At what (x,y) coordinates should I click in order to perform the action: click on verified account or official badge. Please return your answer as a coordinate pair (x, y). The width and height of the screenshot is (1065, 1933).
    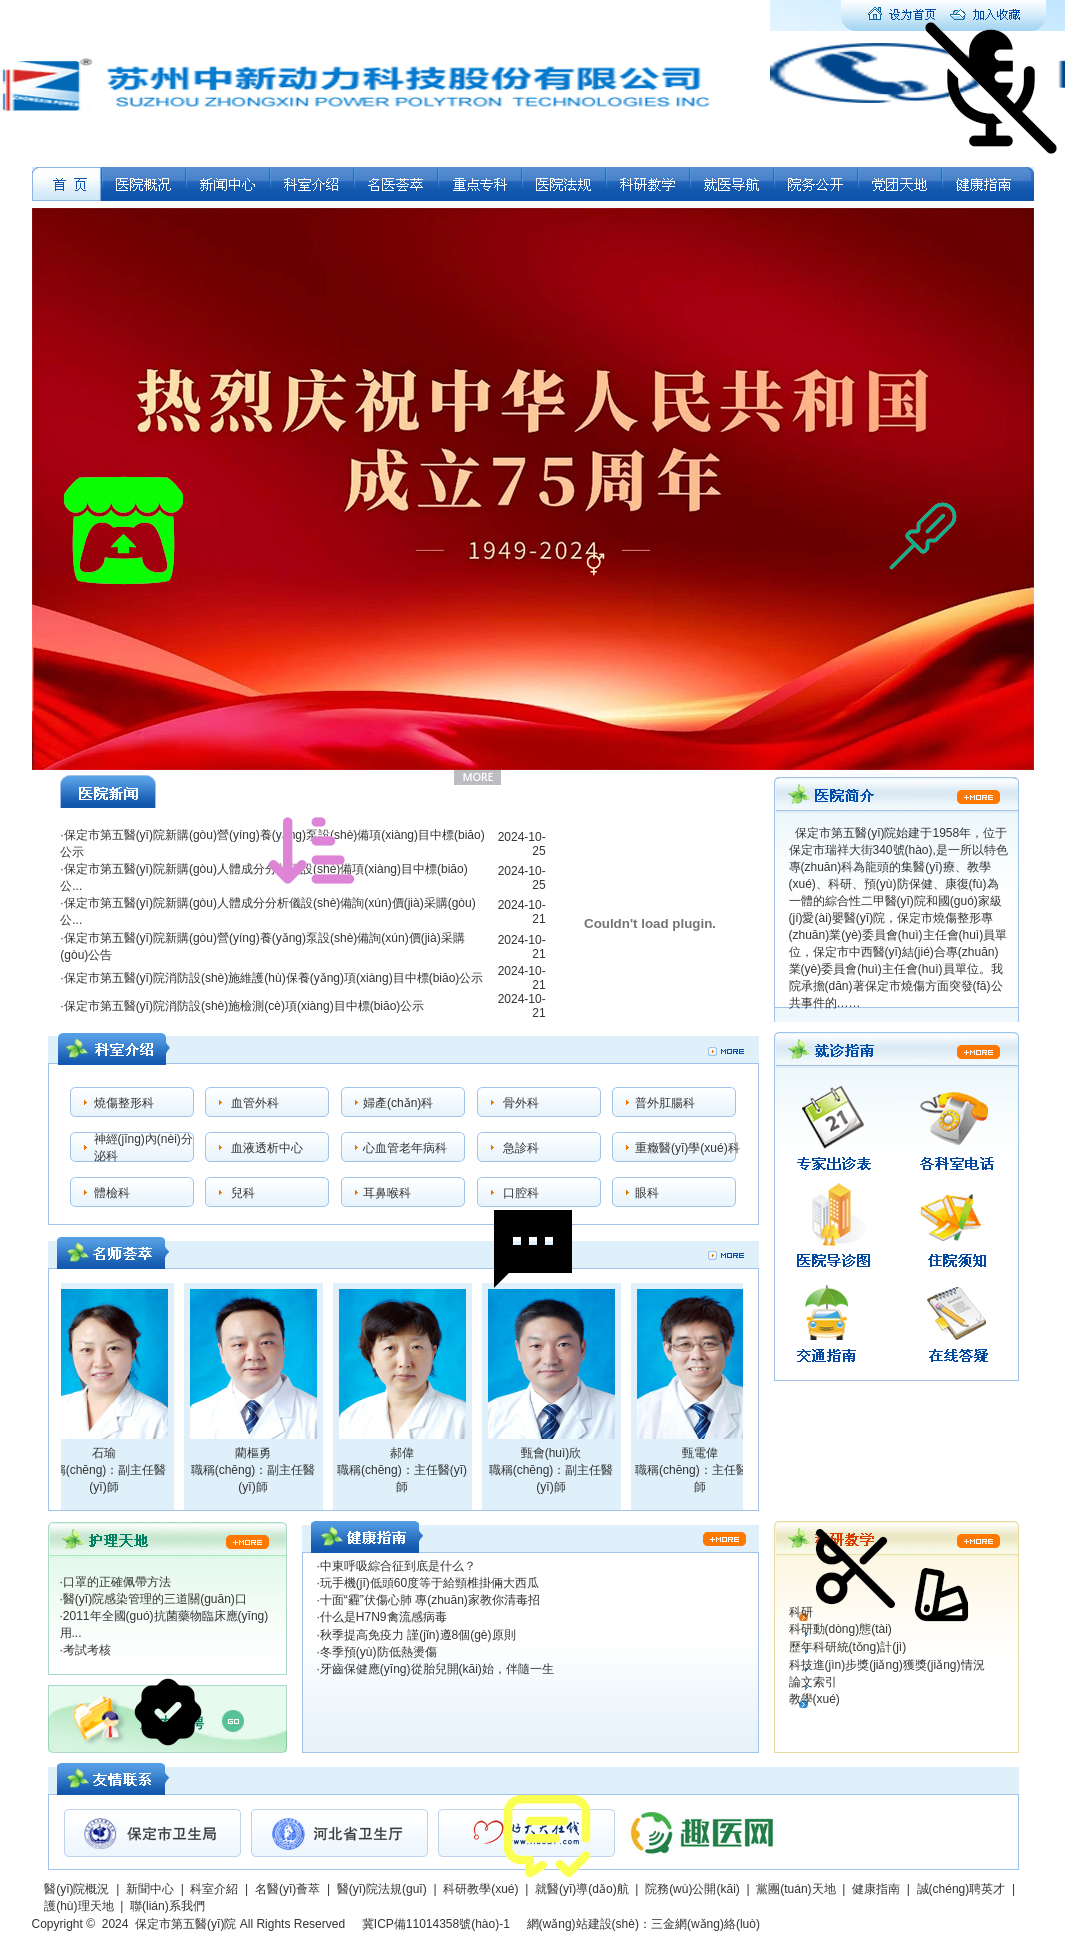
    Looking at the image, I should click on (168, 1712).